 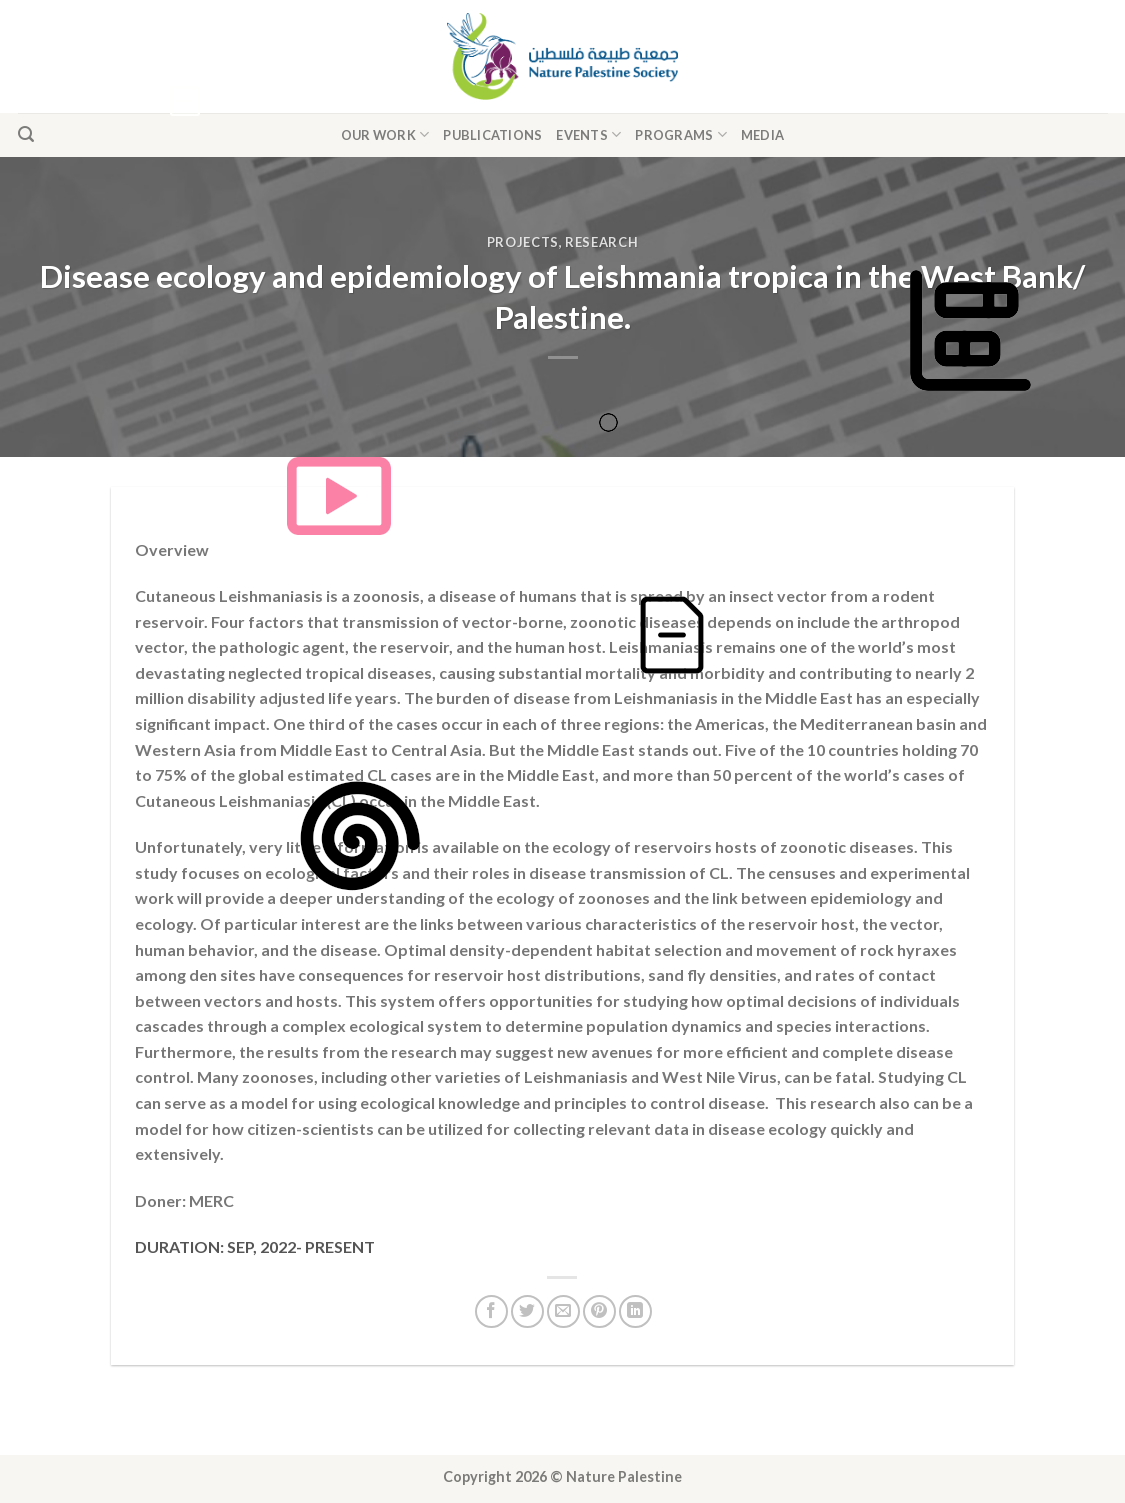 I want to click on unselected radio button or checkbox option, so click(x=608, y=422).